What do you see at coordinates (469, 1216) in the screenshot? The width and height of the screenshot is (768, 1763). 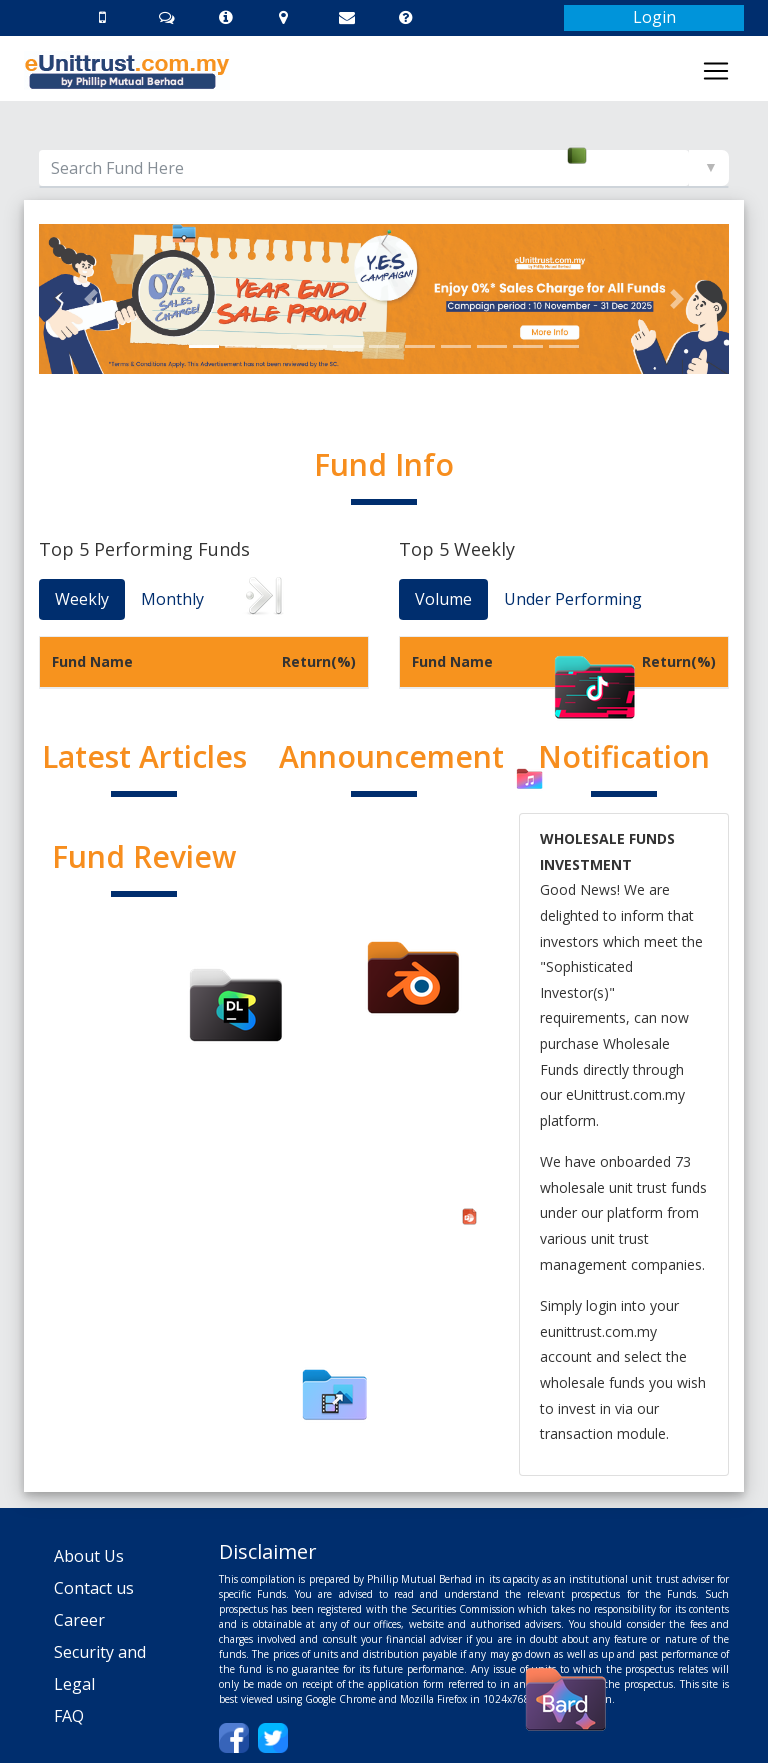 I see `a PowerPoint slideshow file` at bounding box center [469, 1216].